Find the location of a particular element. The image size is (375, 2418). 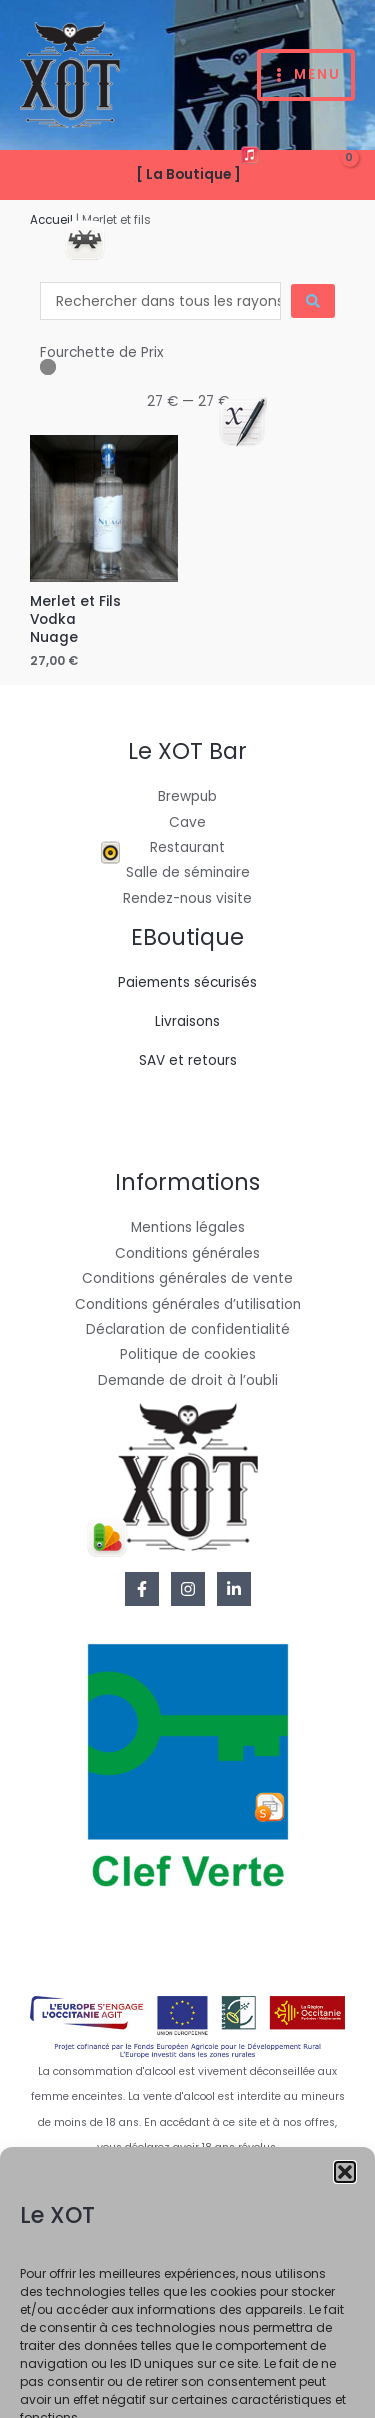

open the gnome music app is located at coordinates (250, 155).